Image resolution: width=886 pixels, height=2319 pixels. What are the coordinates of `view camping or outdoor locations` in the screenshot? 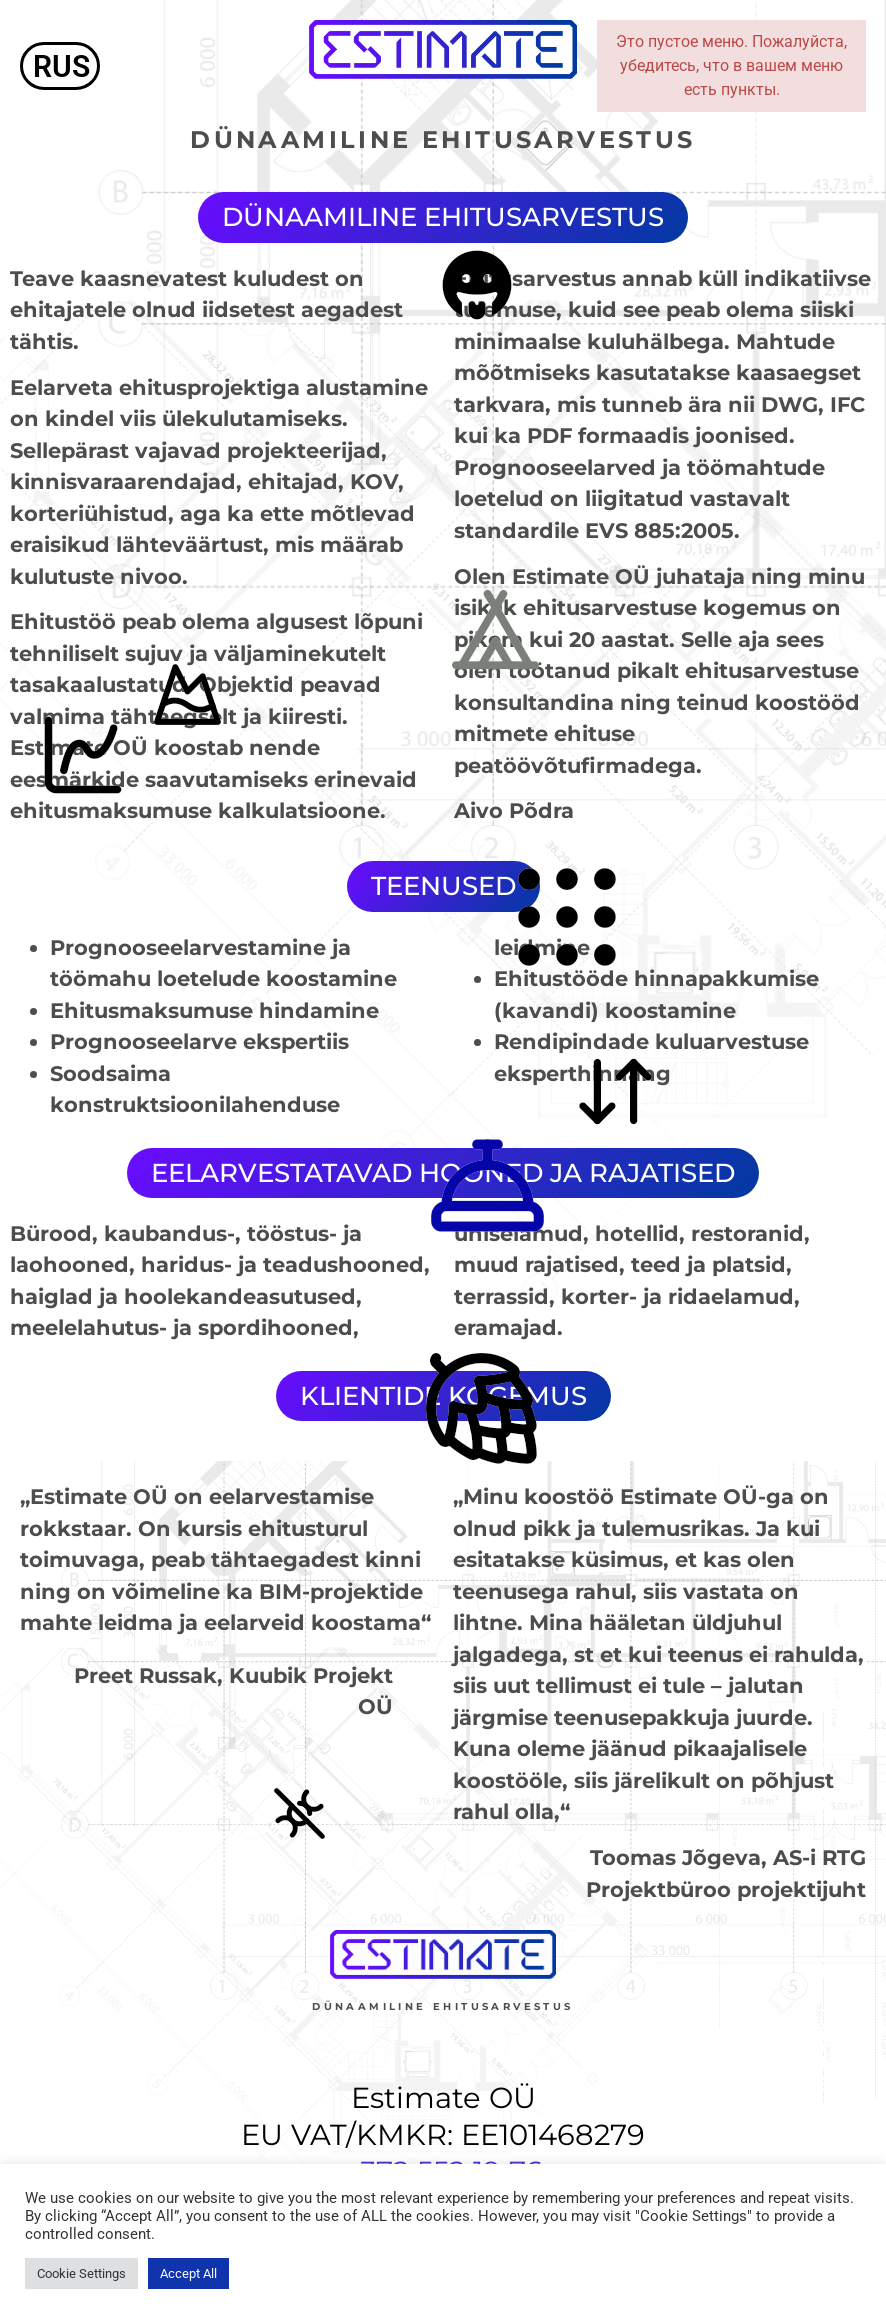 It's located at (495, 629).